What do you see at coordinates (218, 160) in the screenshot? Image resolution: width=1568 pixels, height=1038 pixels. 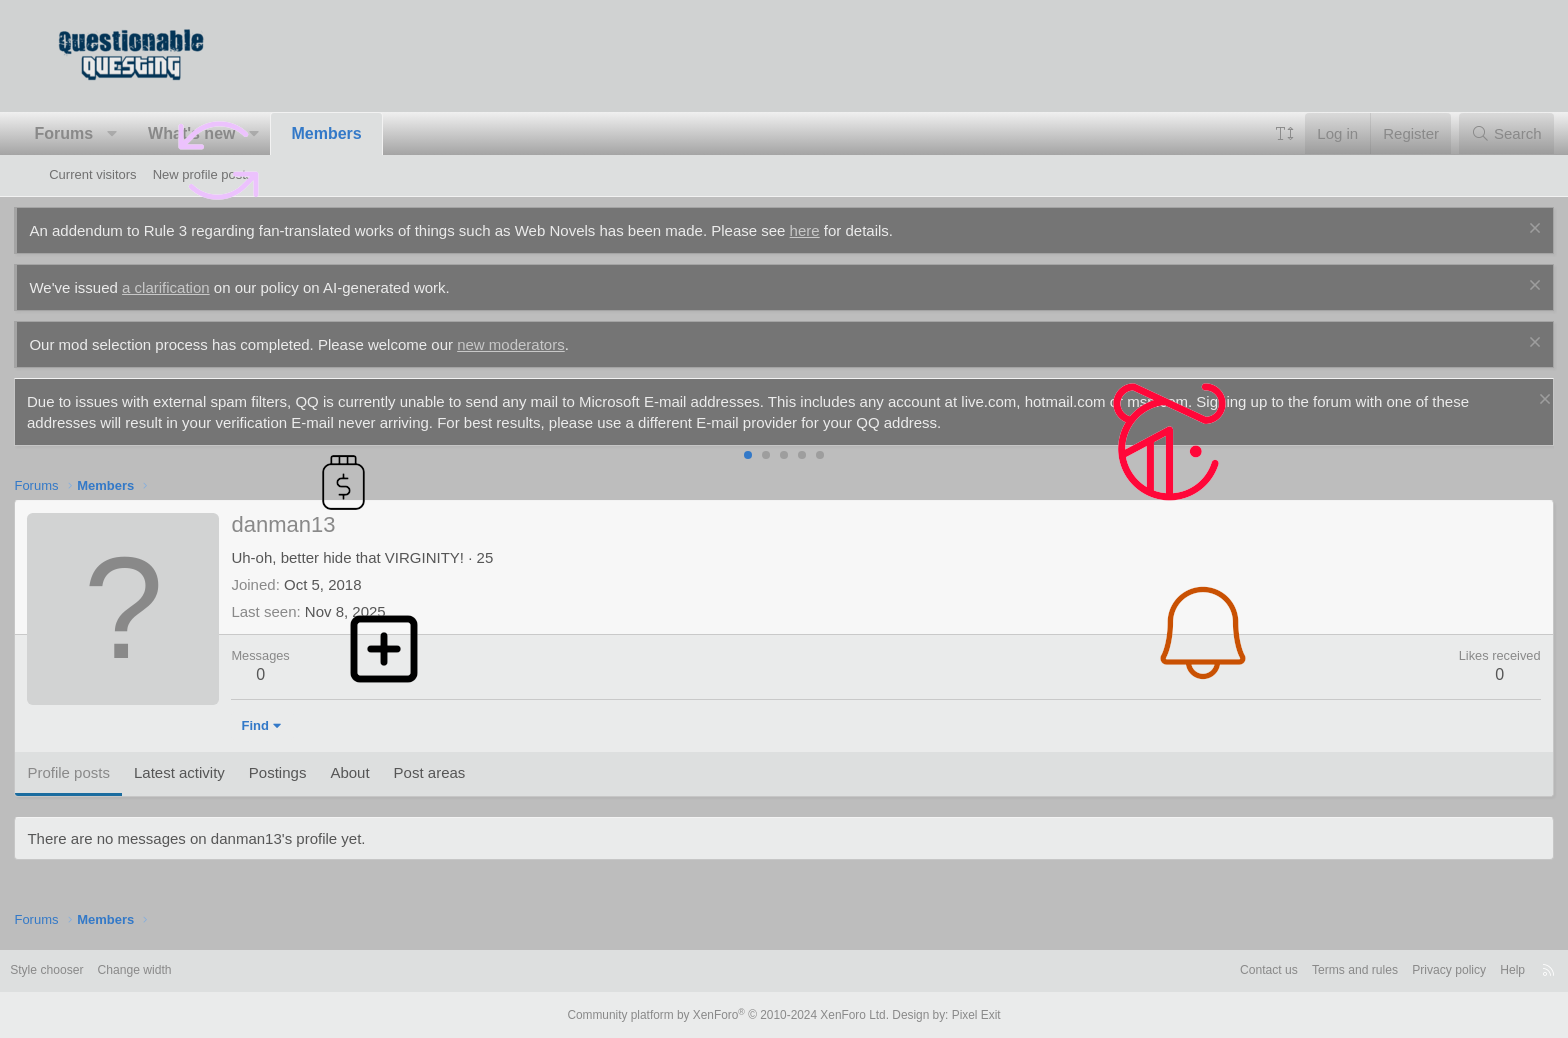 I see `refresh or reload content` at bounding box center [218, 160].